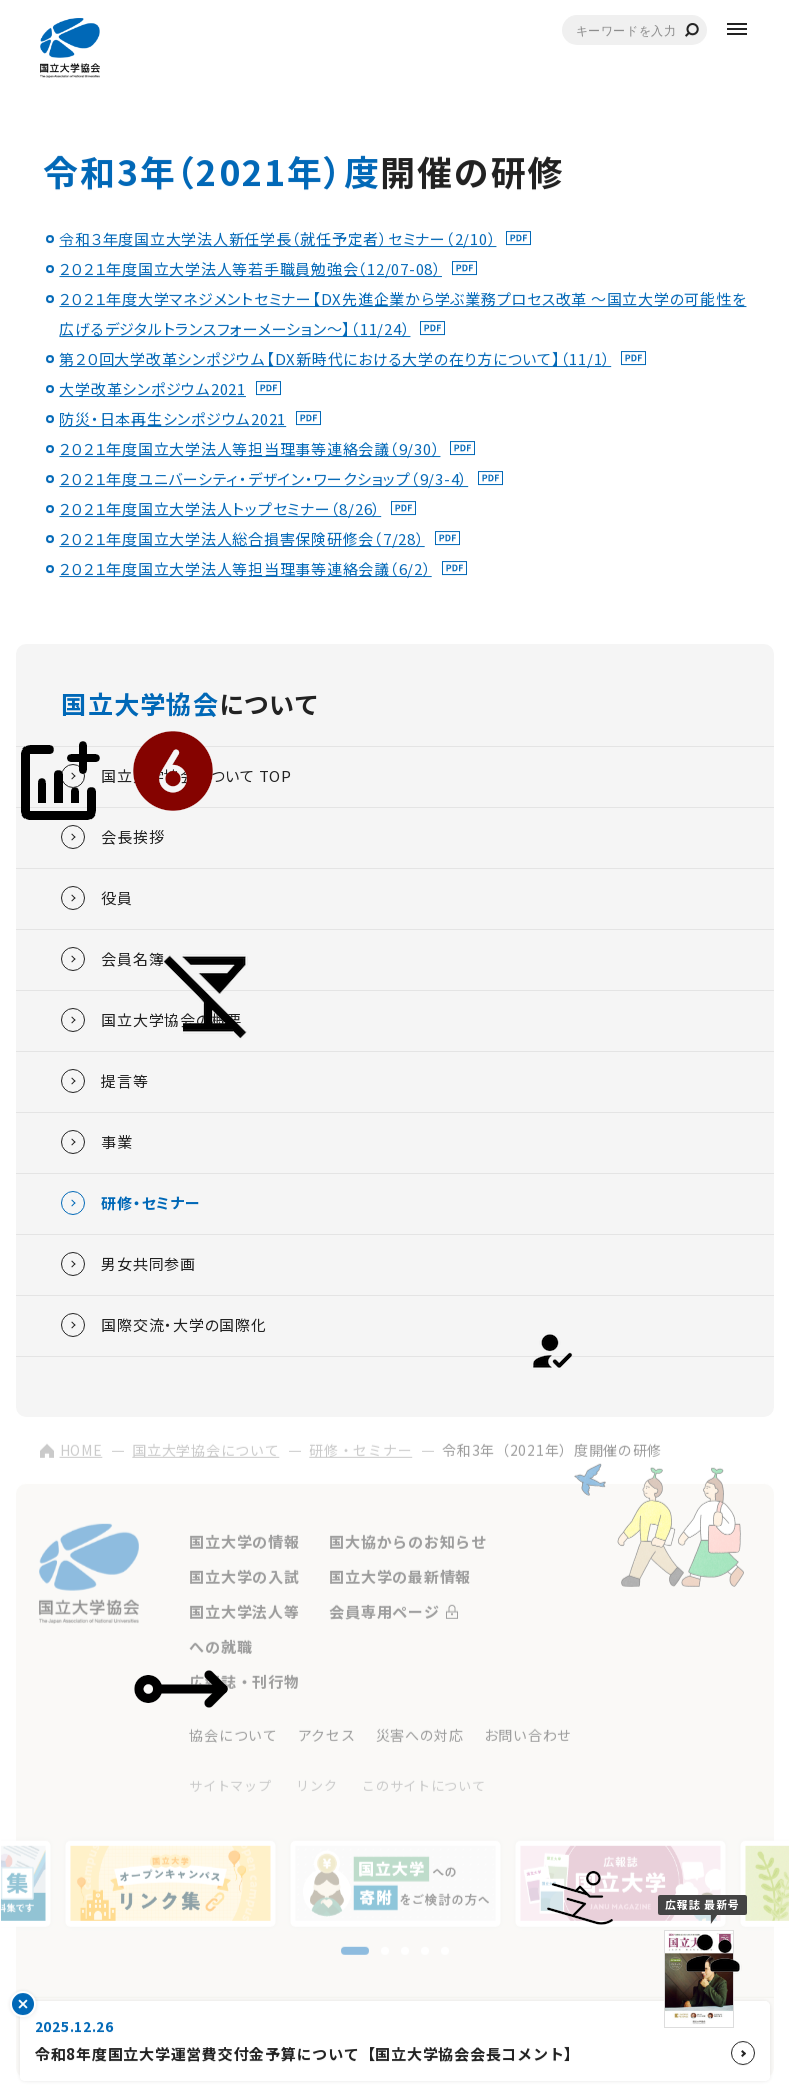 Image resolution: width=790 pixels, height=2091 pixels. What do you see at coordinates (208, 994) in the screenshot?
I see `indicates alcohol-free zone or no drinks allowed` at bounding box center [208, 994].